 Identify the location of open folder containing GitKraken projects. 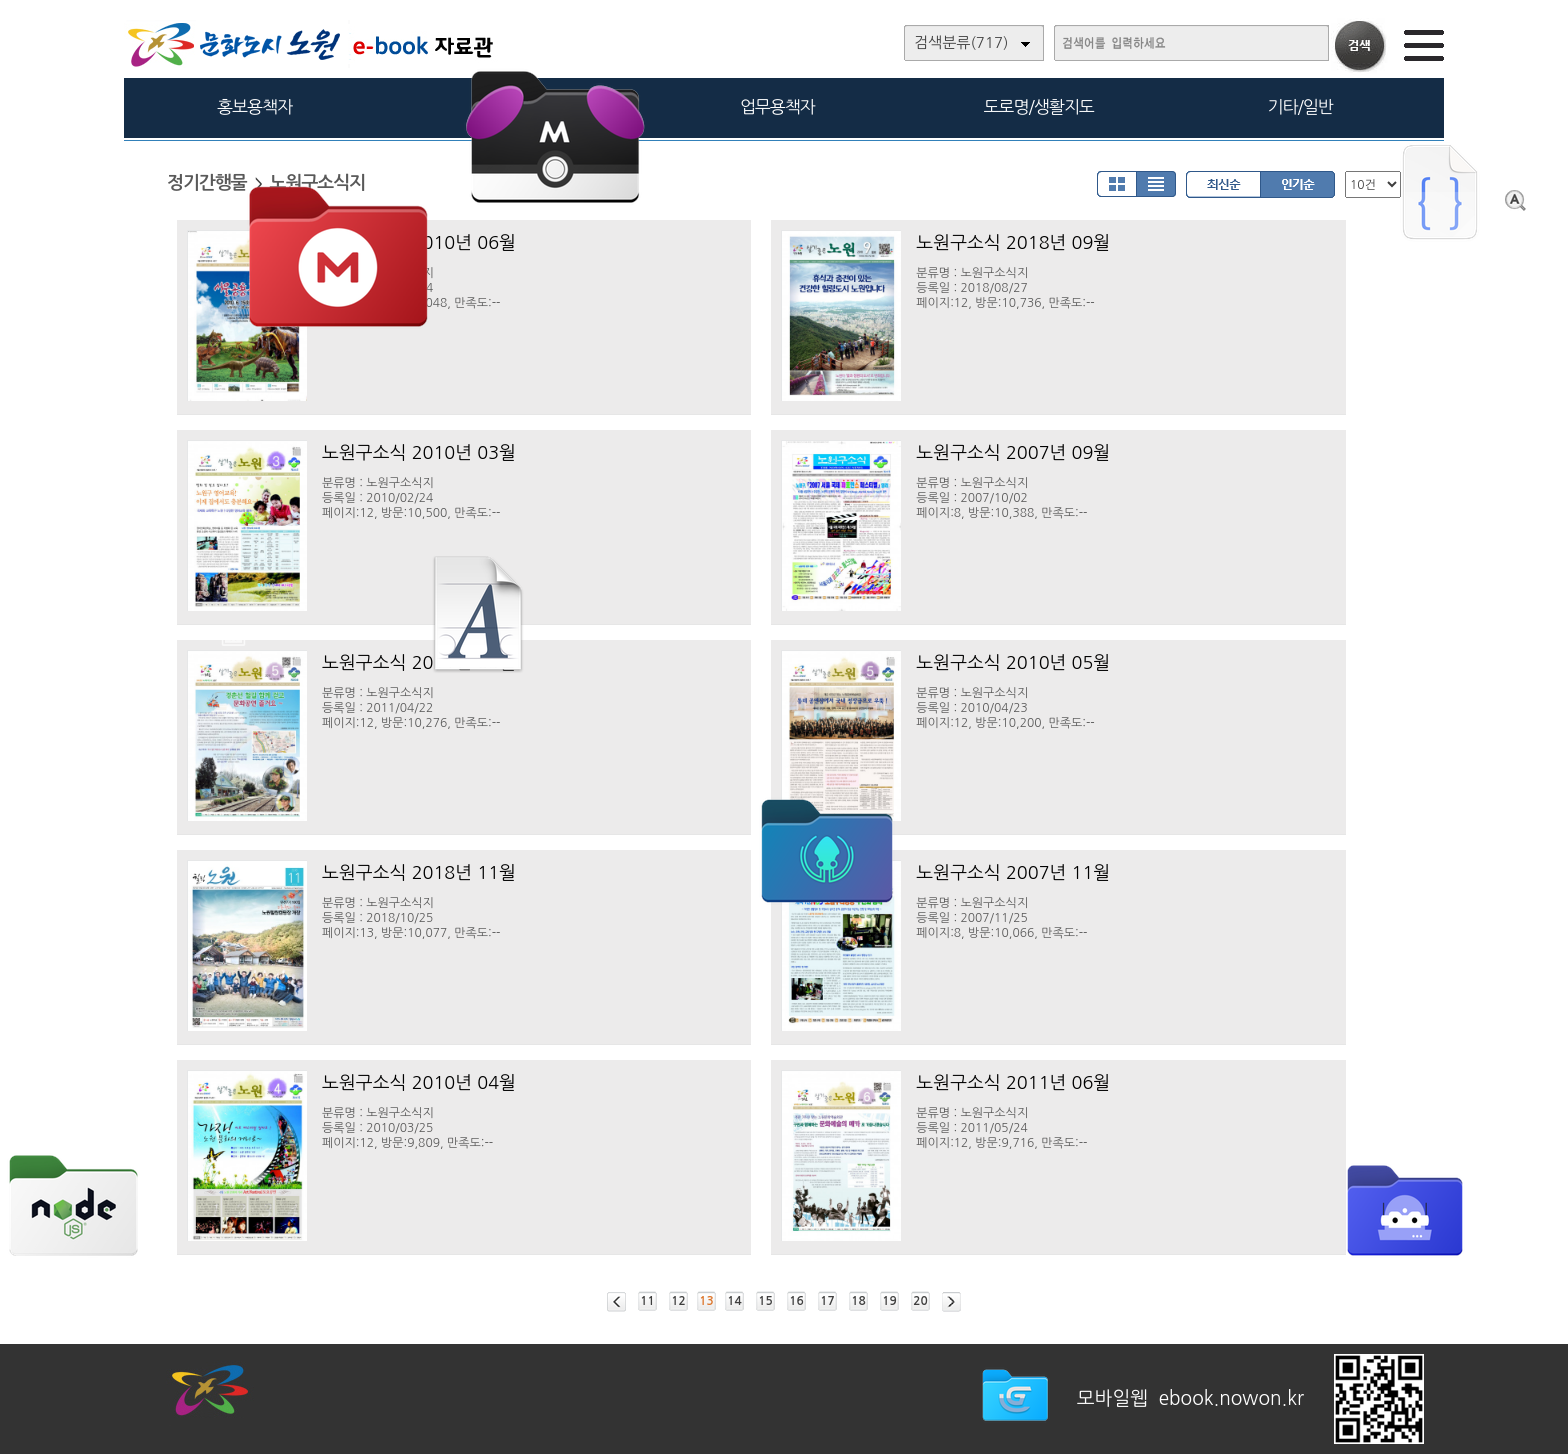
(826, 854).